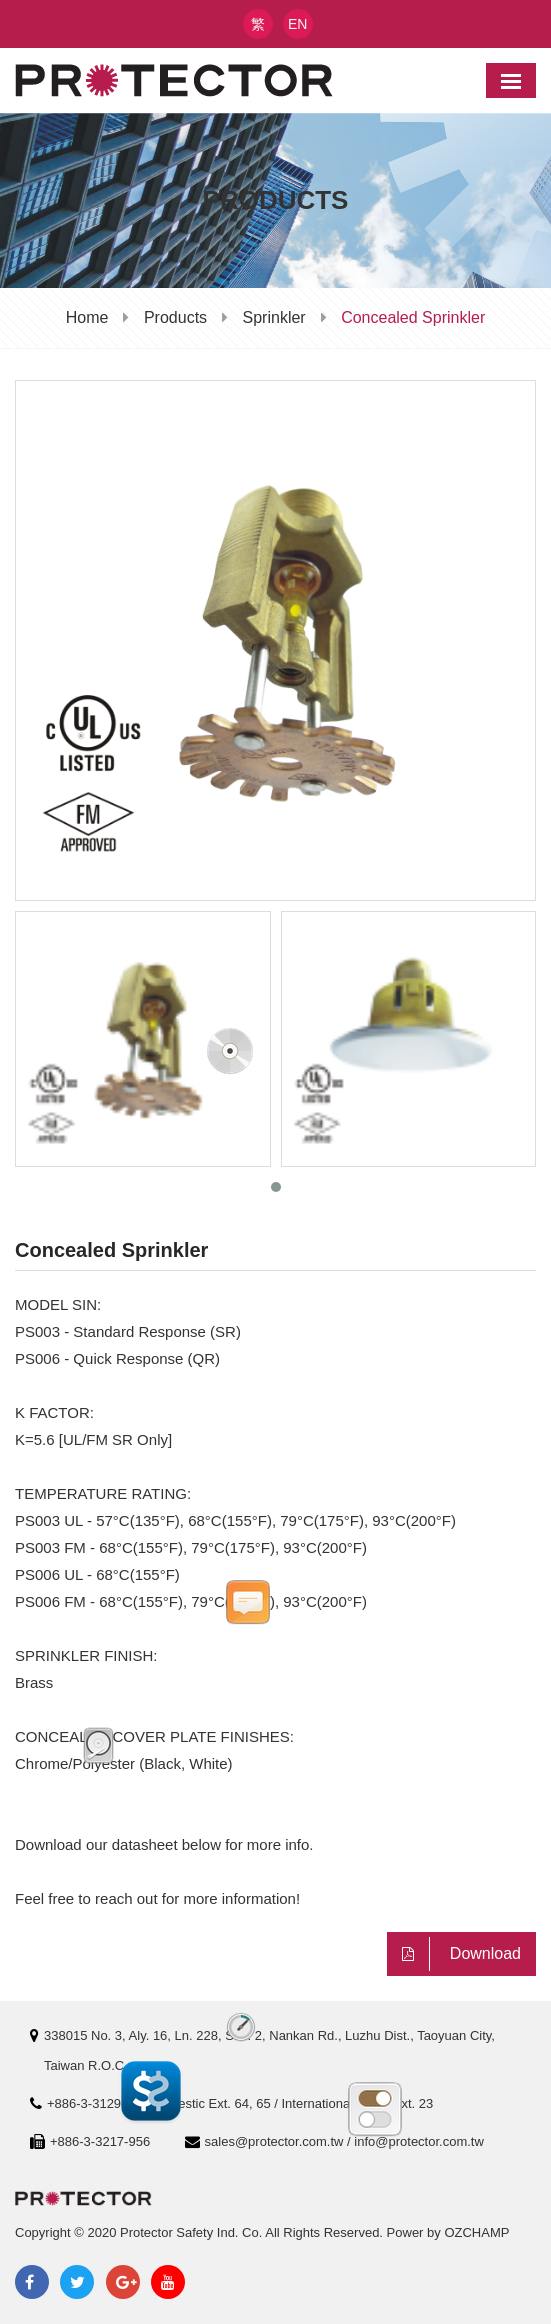 The height and width of the screenshot is (2324, 551). What do you see at coordinates (230, 1051) in the screenshot?
I see `access dvd or optical disc drive` at bounding box center [230, 1051].